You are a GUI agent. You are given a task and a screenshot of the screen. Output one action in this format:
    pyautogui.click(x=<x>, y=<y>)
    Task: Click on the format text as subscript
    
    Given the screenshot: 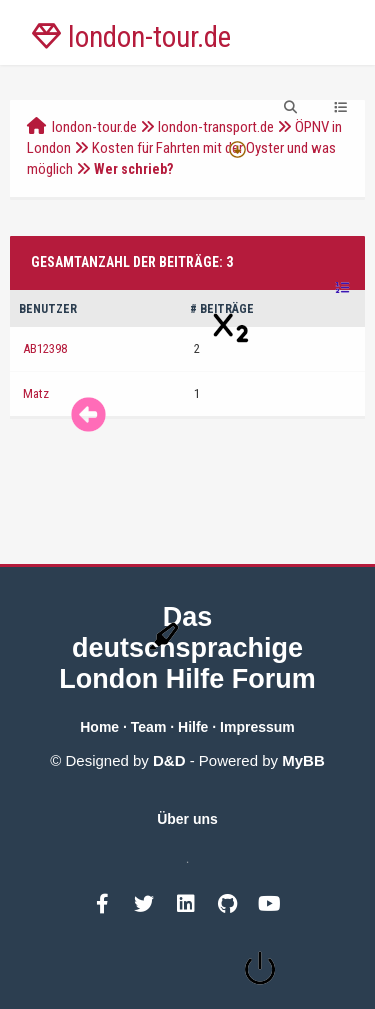 What is the action you would take?
    pyautogui.click(x=229, y=325)
    